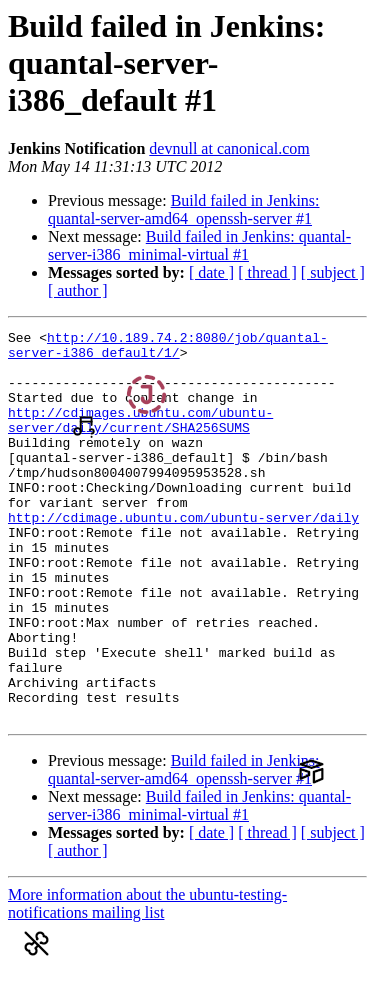 The height and width of the screenshot is (1008, 375). What do you see at coordinates (36, 943) in the screenshot?
I see `no treats available for pet` at bounding box center [36, 943].